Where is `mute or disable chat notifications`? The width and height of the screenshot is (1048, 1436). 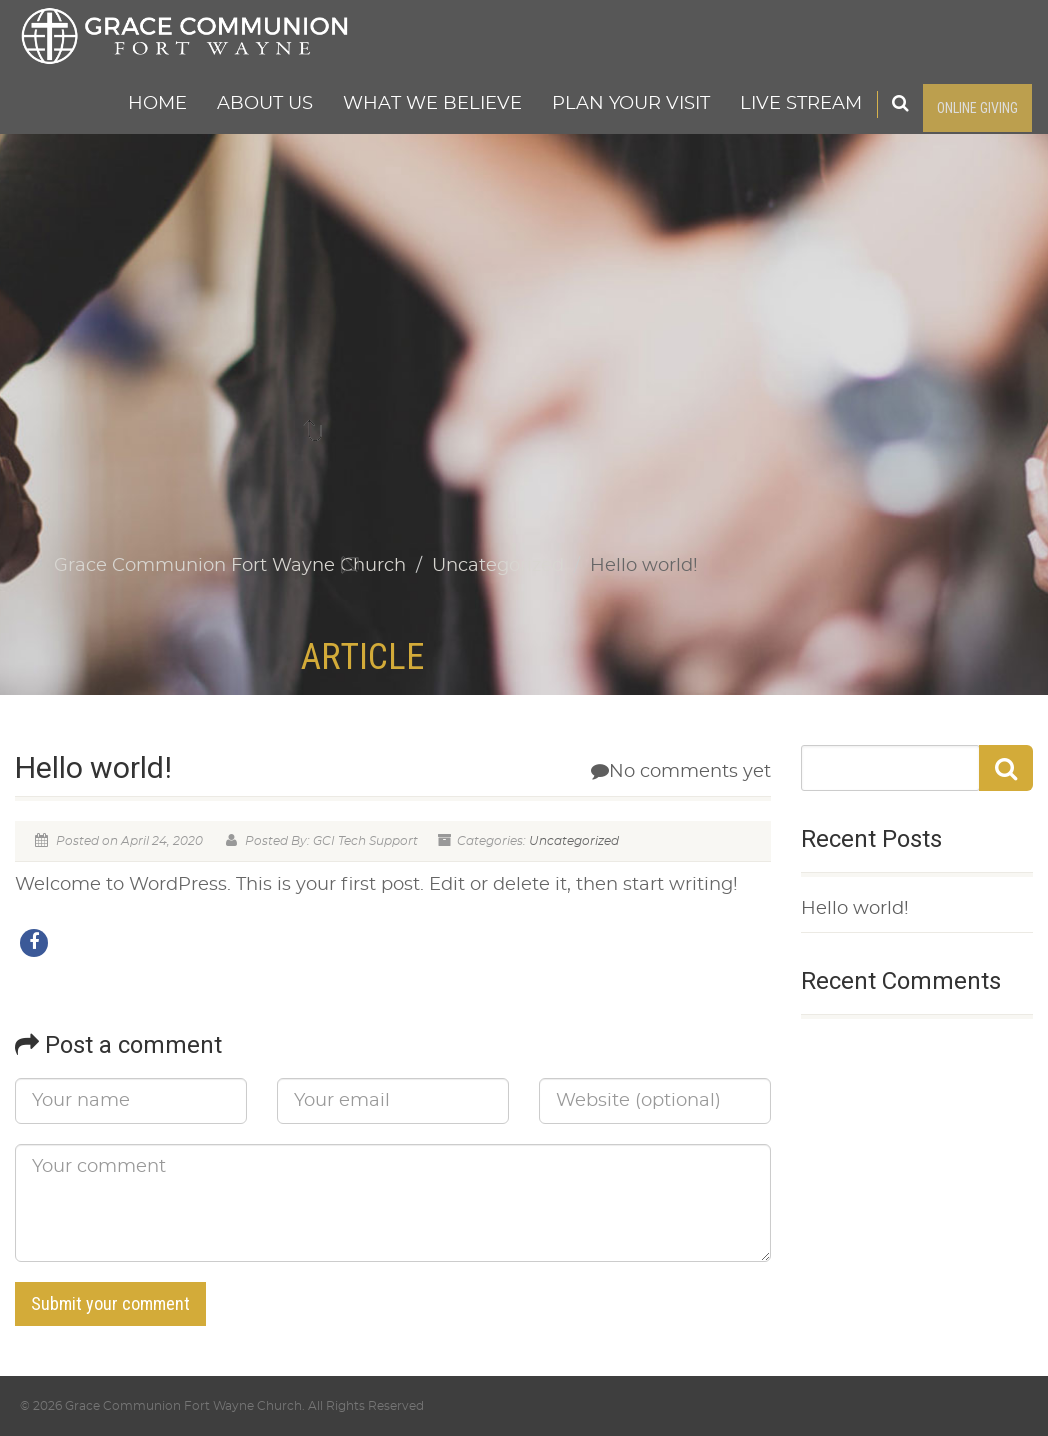 mute or disable chat notifications is located at coordinates (350, 564).